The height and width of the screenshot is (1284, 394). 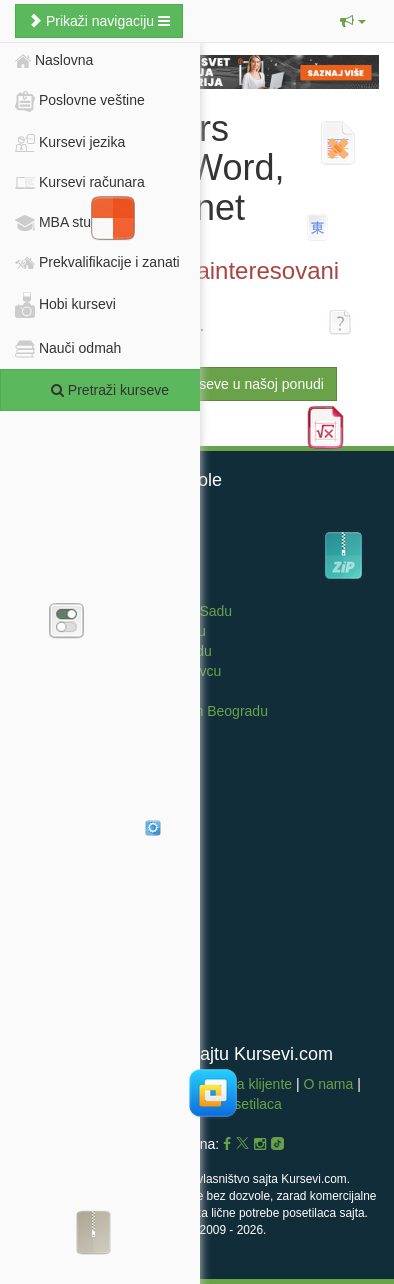 What do you see at coordinates (317, 227) in the screenshot?
I see `launch the GNOME Mahjongg game` at bounding box center [317, 227].